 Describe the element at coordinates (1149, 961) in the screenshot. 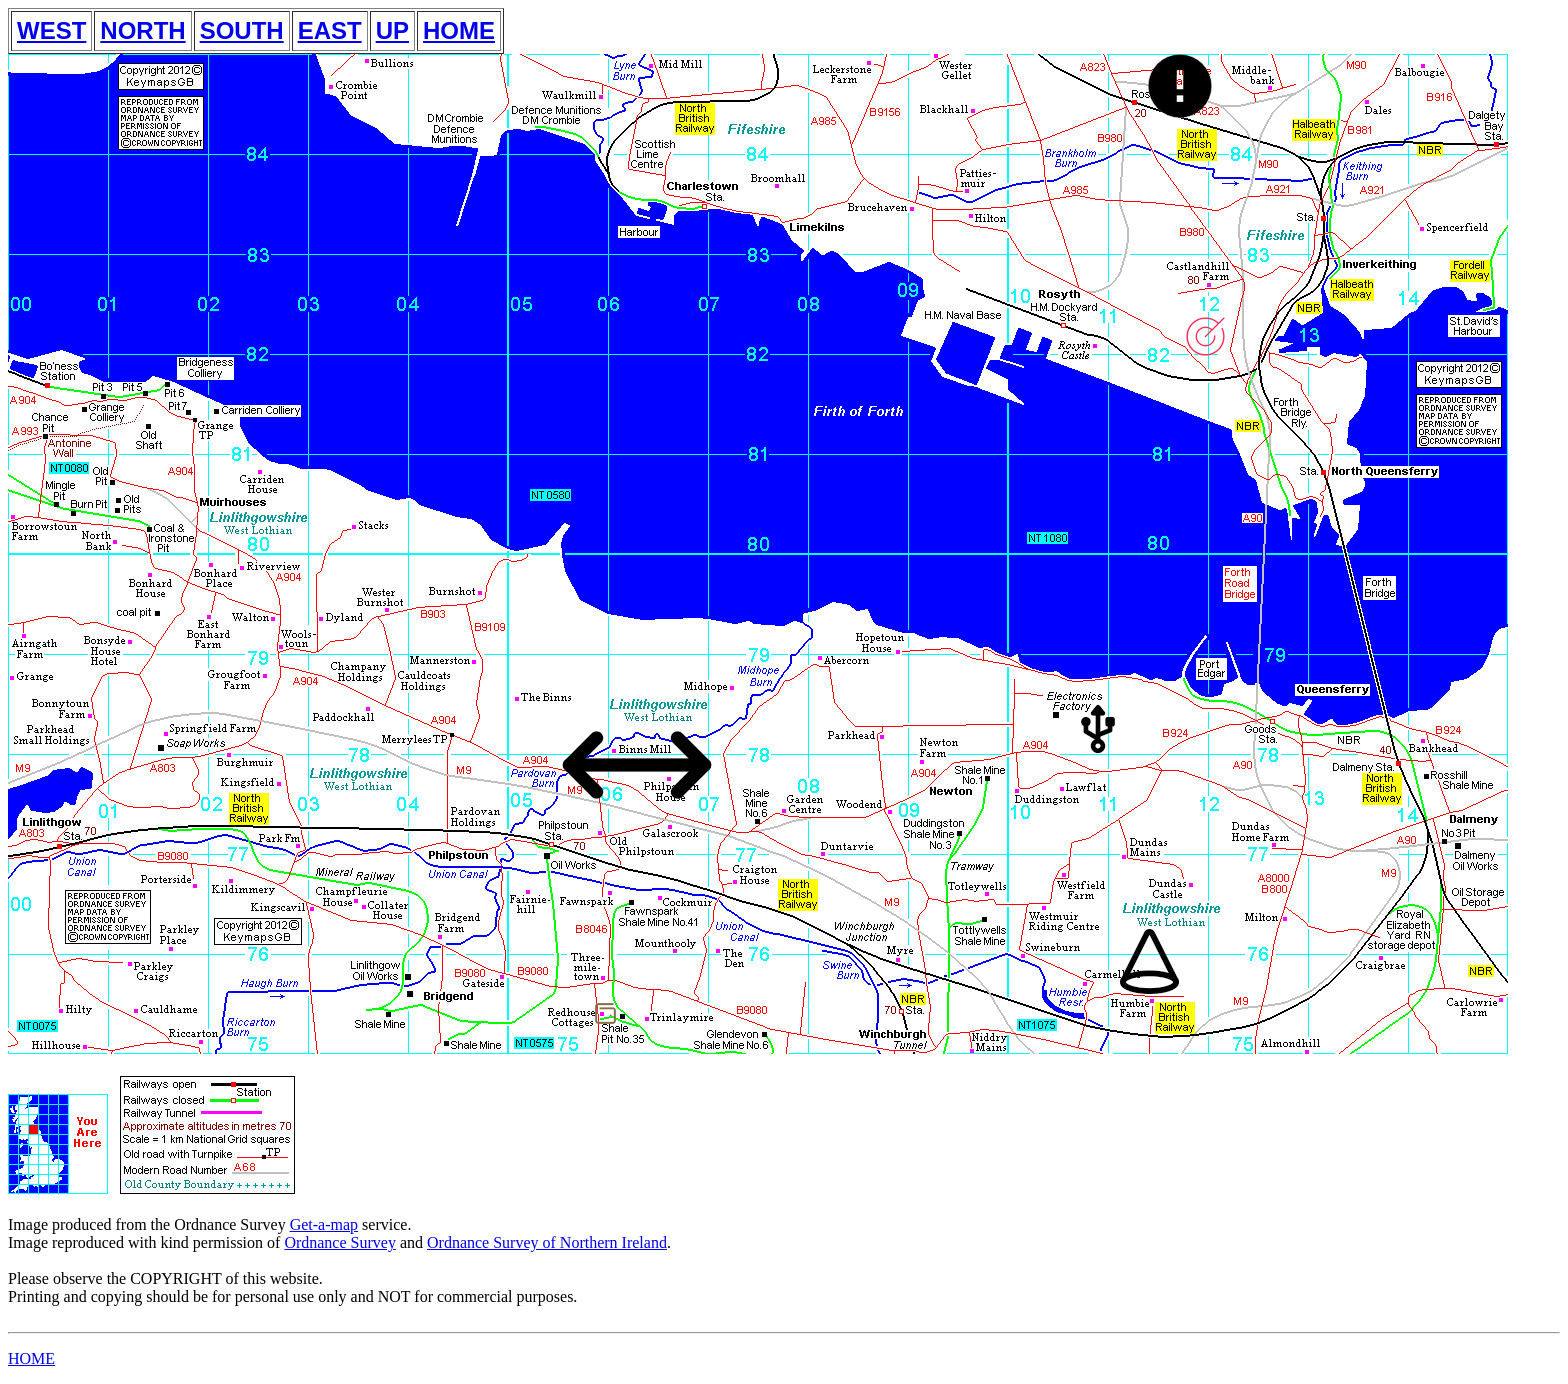

I see `represents a 3D cone shape or geometric object` at that location.